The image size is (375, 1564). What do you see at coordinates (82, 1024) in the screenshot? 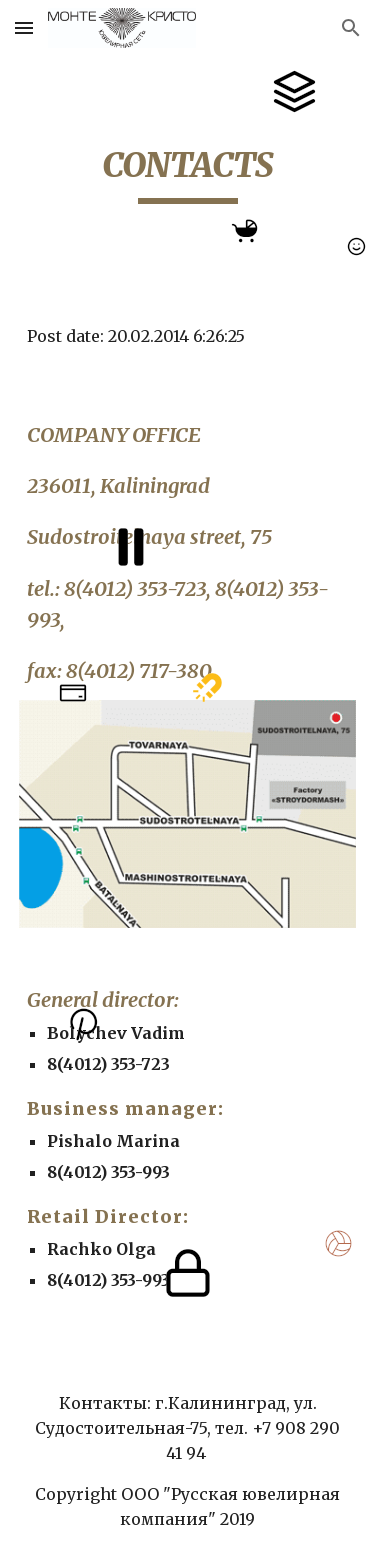
I see `open Pinterest app` at bounding box center [82, 1024].